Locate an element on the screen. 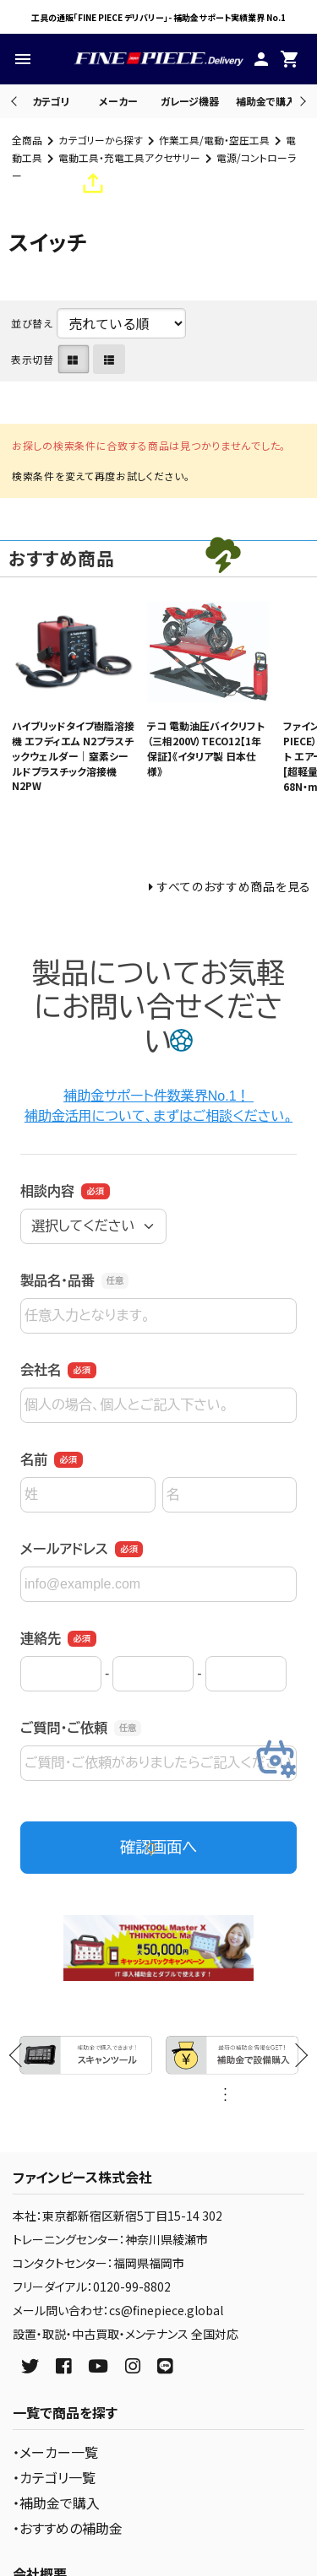  open more options menu is located at coordinates (225, 2094).